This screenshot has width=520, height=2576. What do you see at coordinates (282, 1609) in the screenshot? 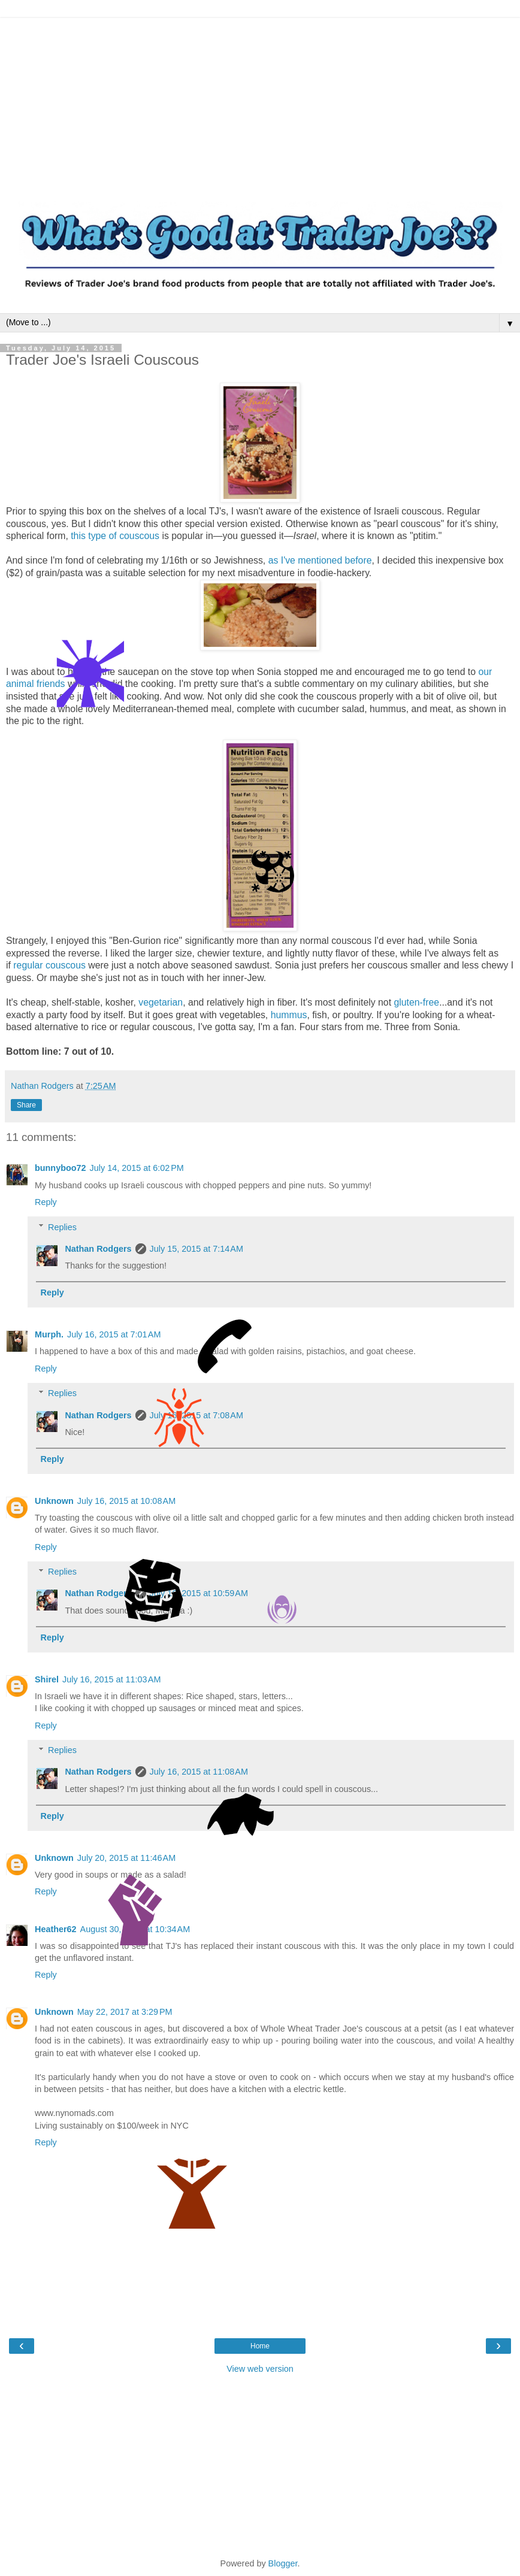
I see `send a voice message or shout` at bounding box center [282, 1609].